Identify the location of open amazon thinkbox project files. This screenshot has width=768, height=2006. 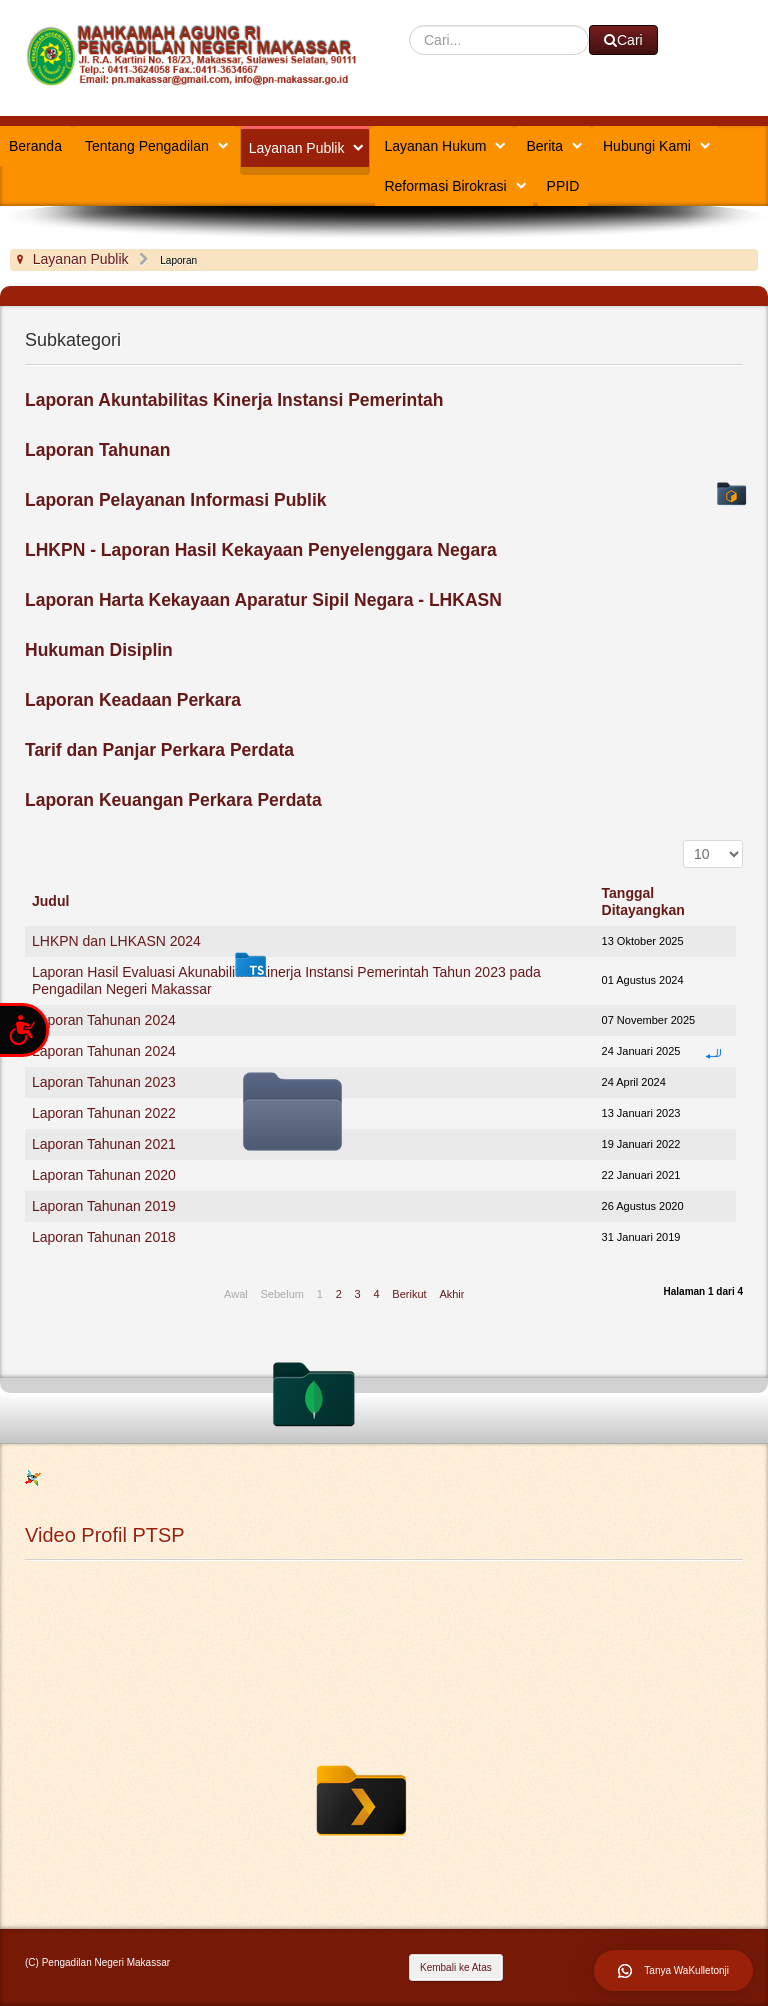
(731, 494).